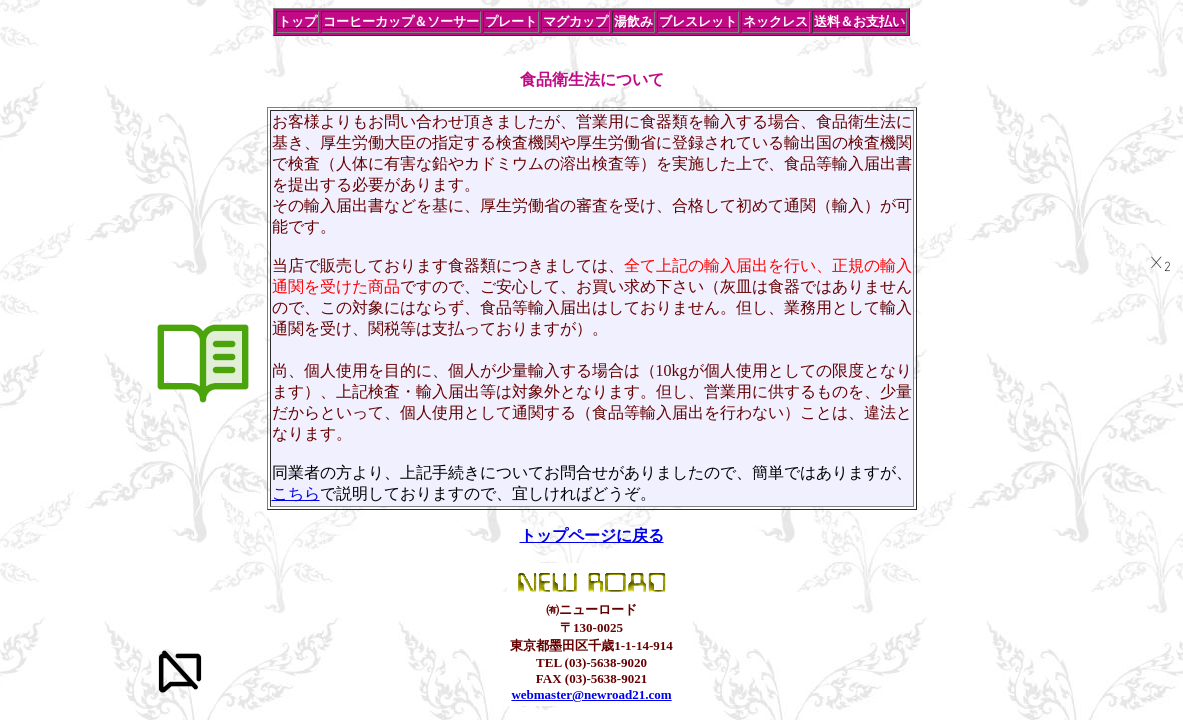  I want to click on mute or disable chat notifications, so click(180, 670).